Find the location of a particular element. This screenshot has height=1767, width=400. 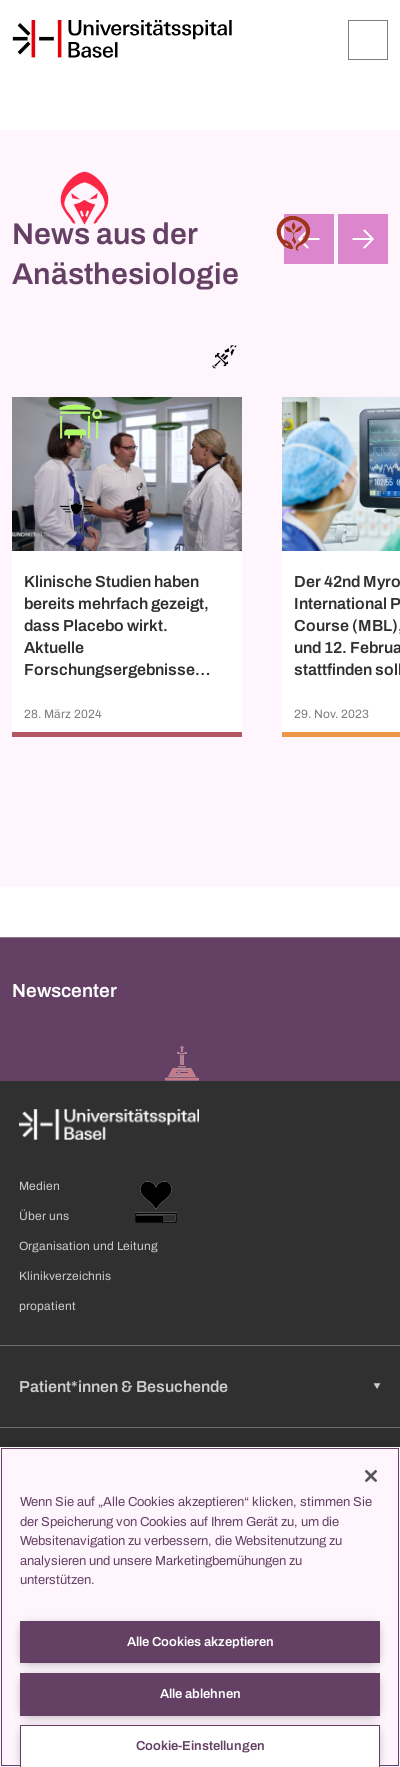

browse plants and animals category is located at coordinates (293, 233).